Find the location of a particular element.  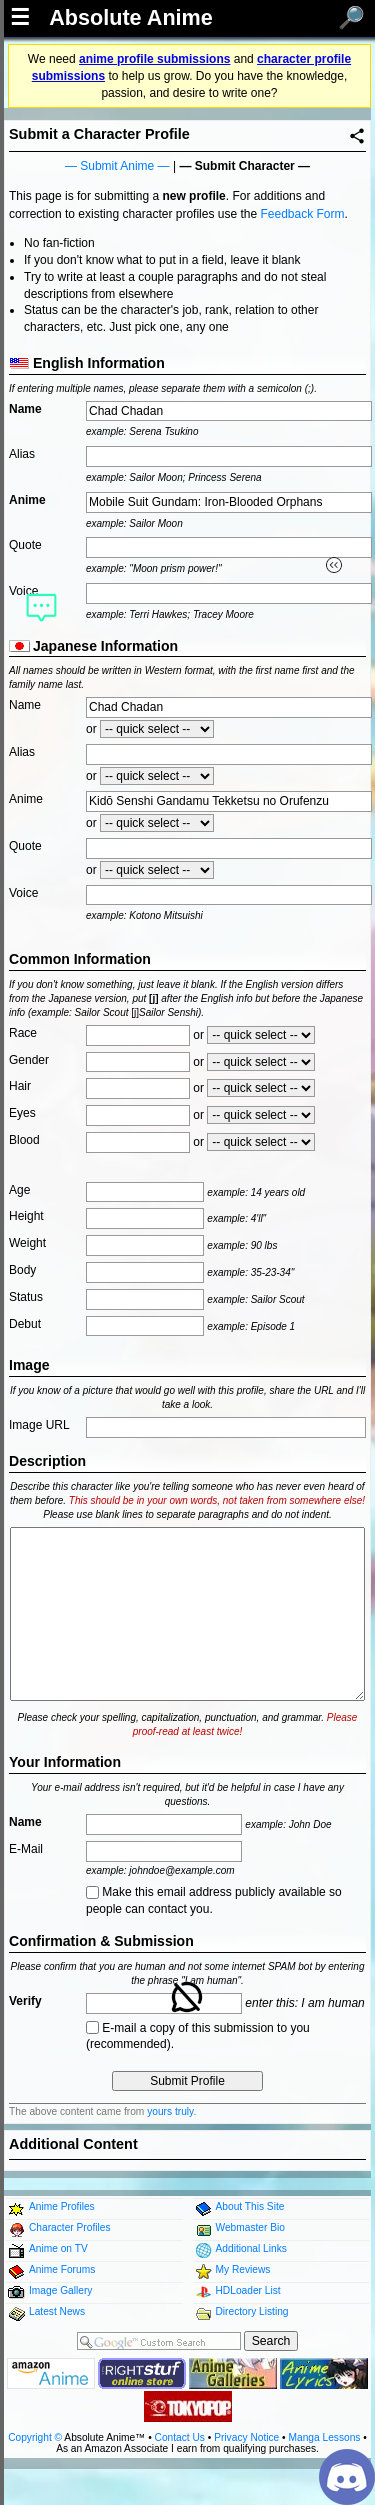

open chat or messaging is located at coordinates (41, 606).